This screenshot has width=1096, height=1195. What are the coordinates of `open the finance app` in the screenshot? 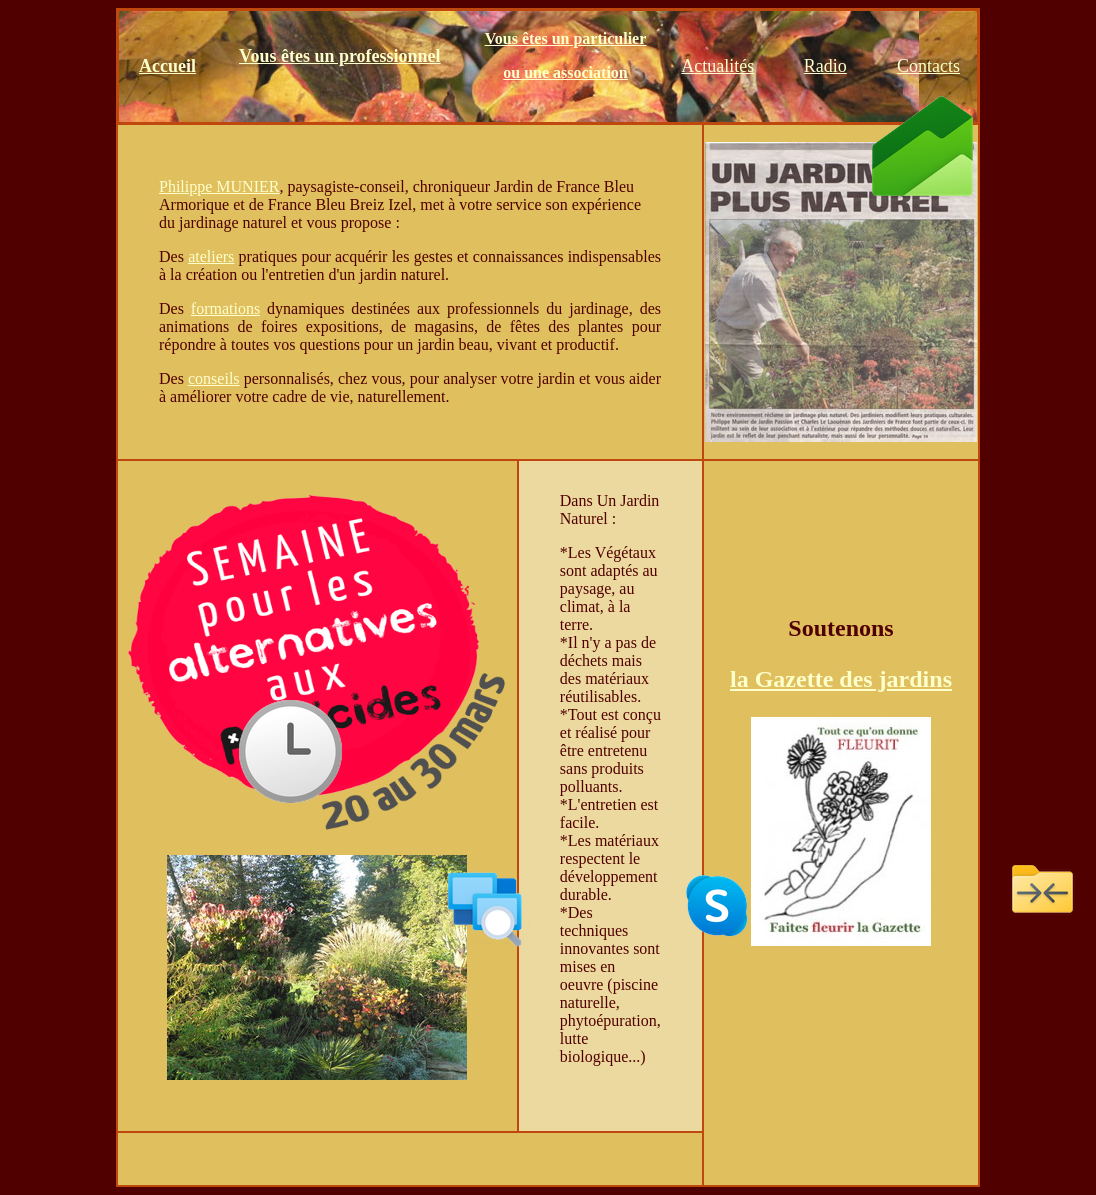 It's located at (922, 145).